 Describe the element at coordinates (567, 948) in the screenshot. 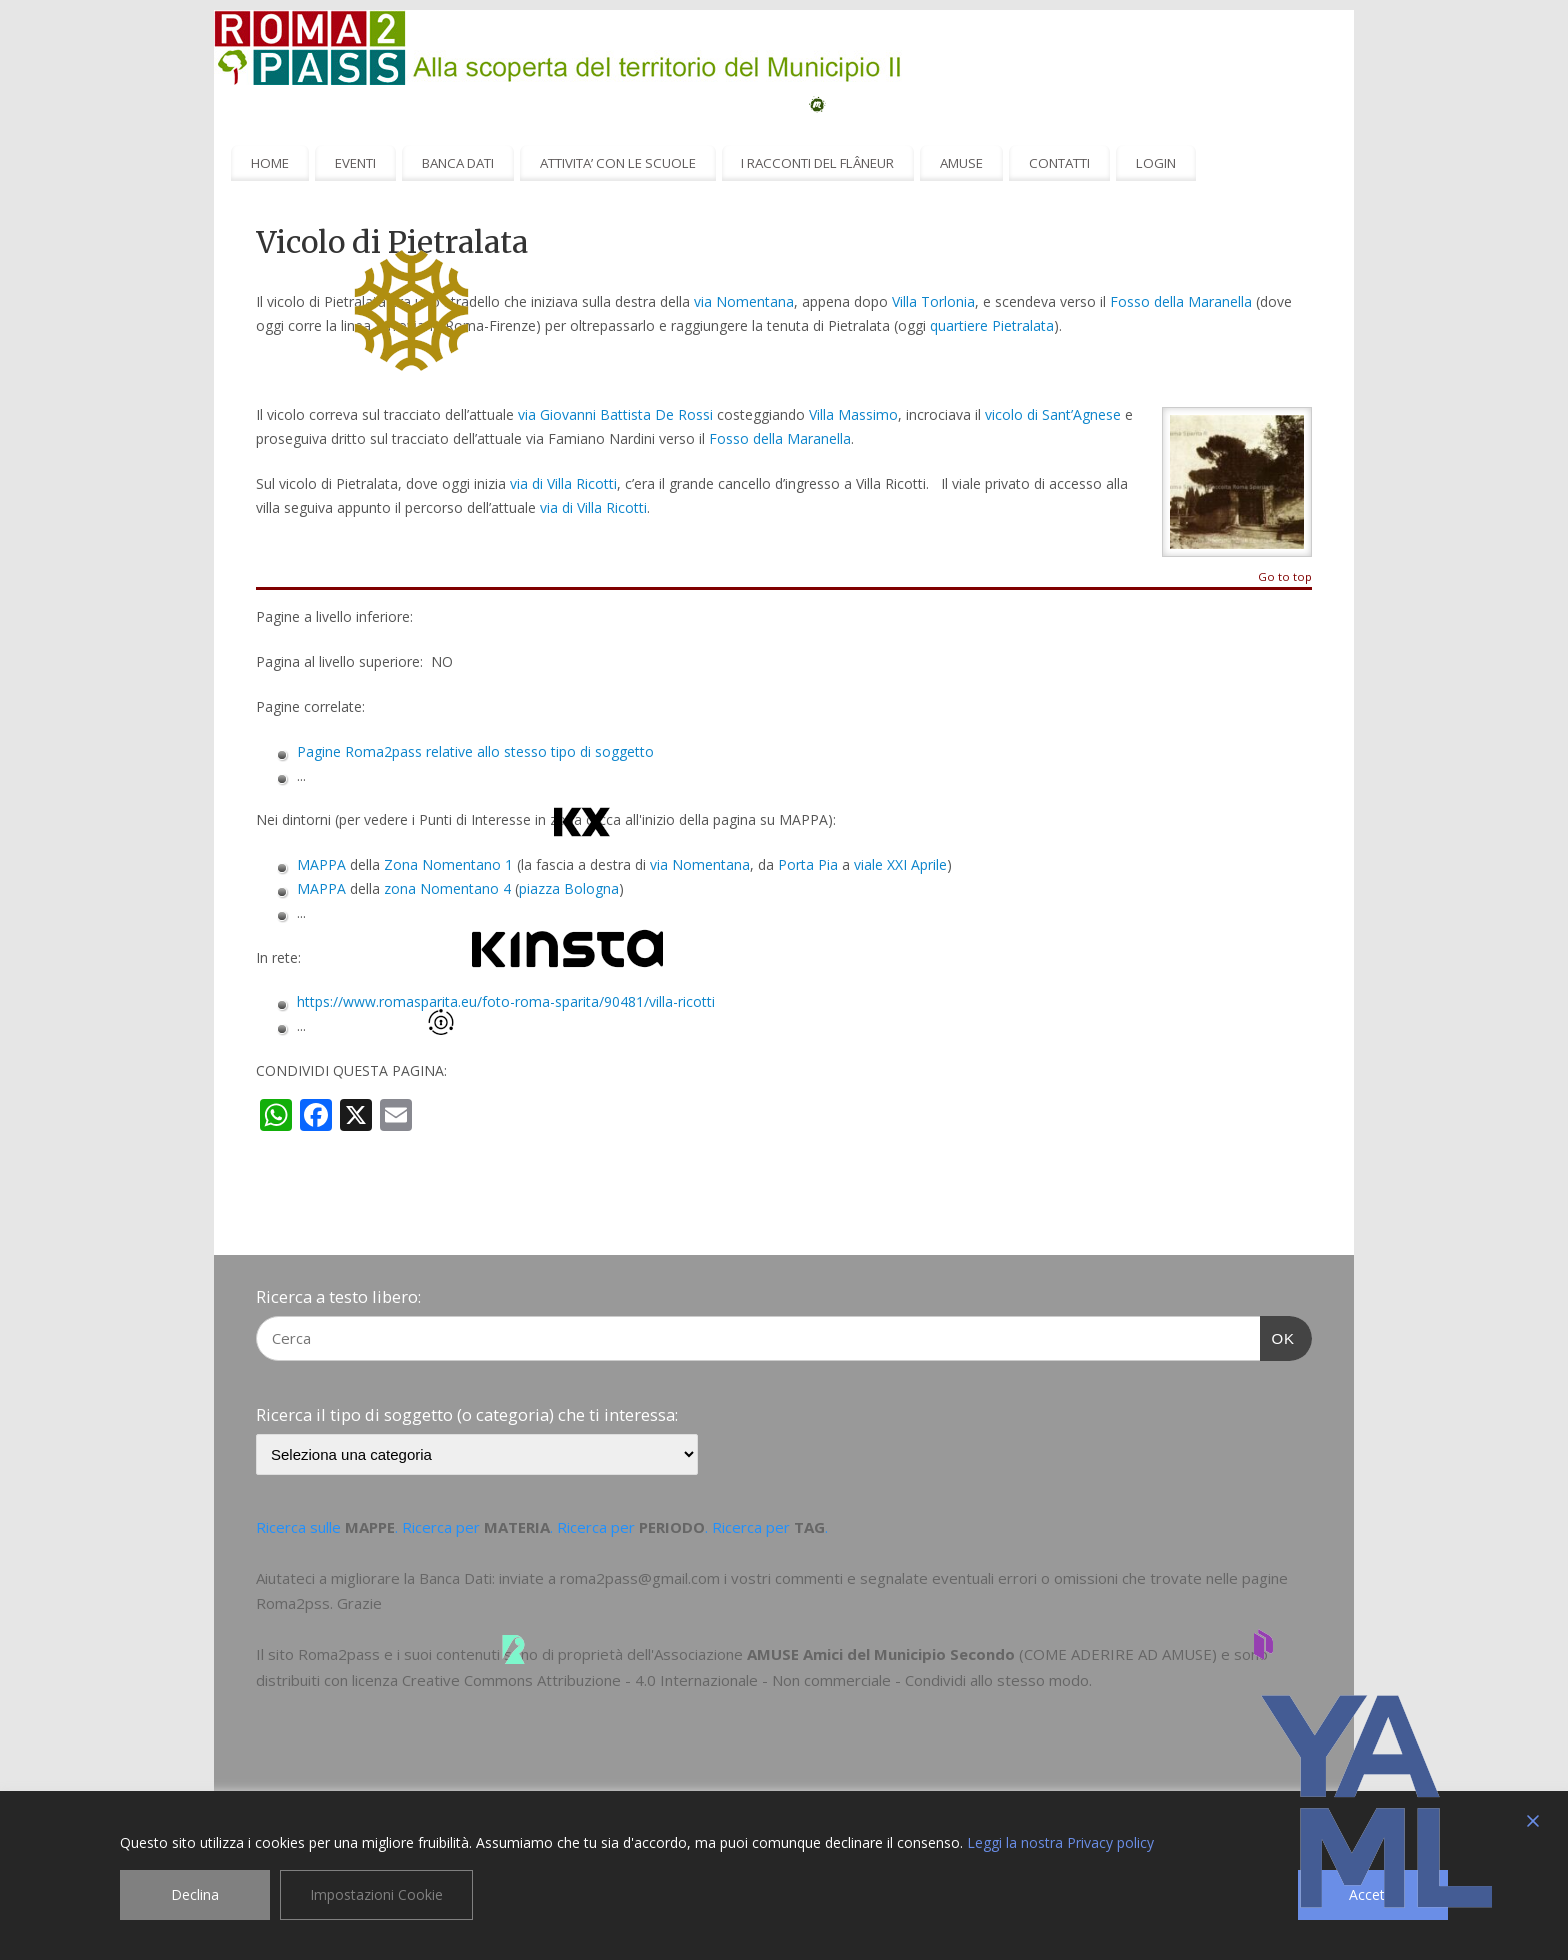

I see `Kinsta web hosting service logo` at that location.